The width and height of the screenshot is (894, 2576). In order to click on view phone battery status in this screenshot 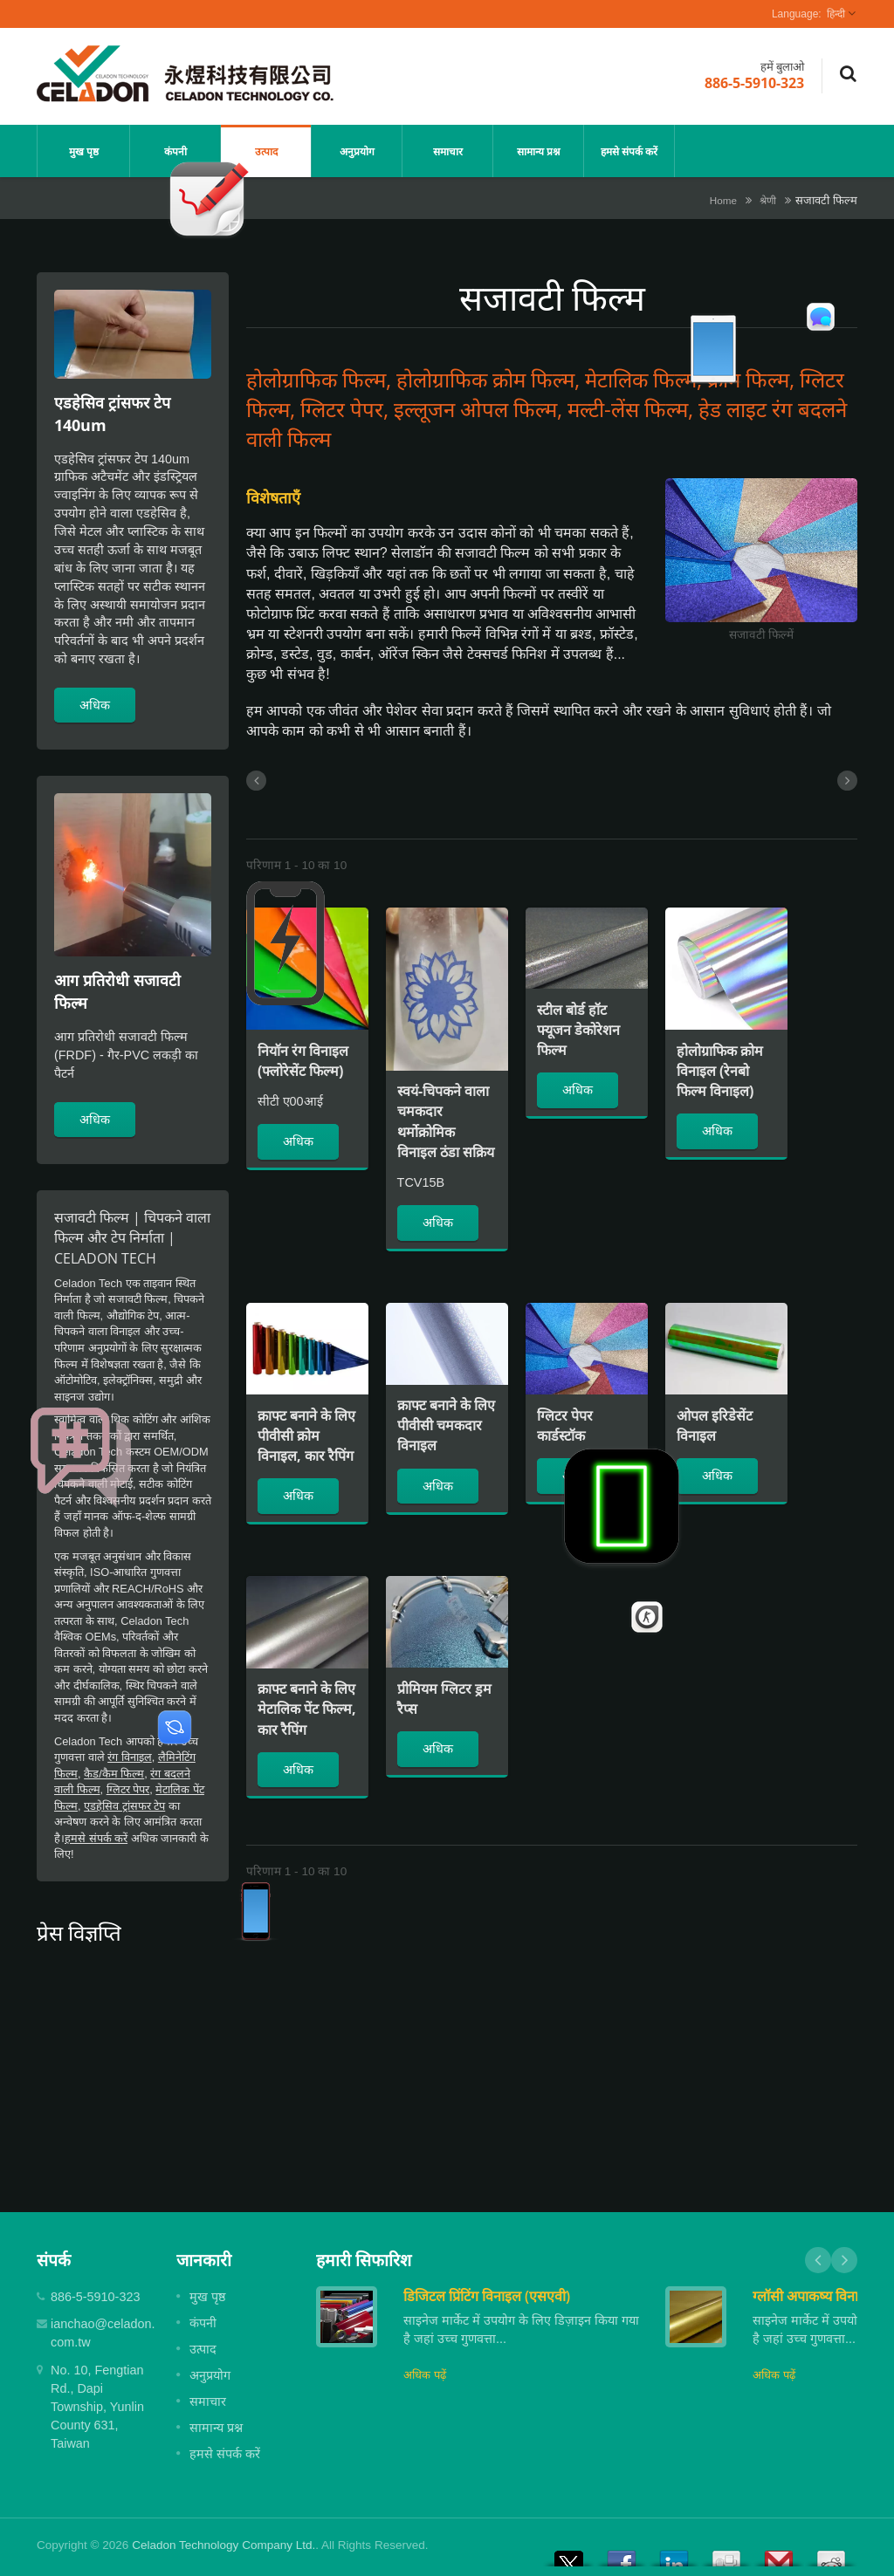, I will do `click(285, 943)`.